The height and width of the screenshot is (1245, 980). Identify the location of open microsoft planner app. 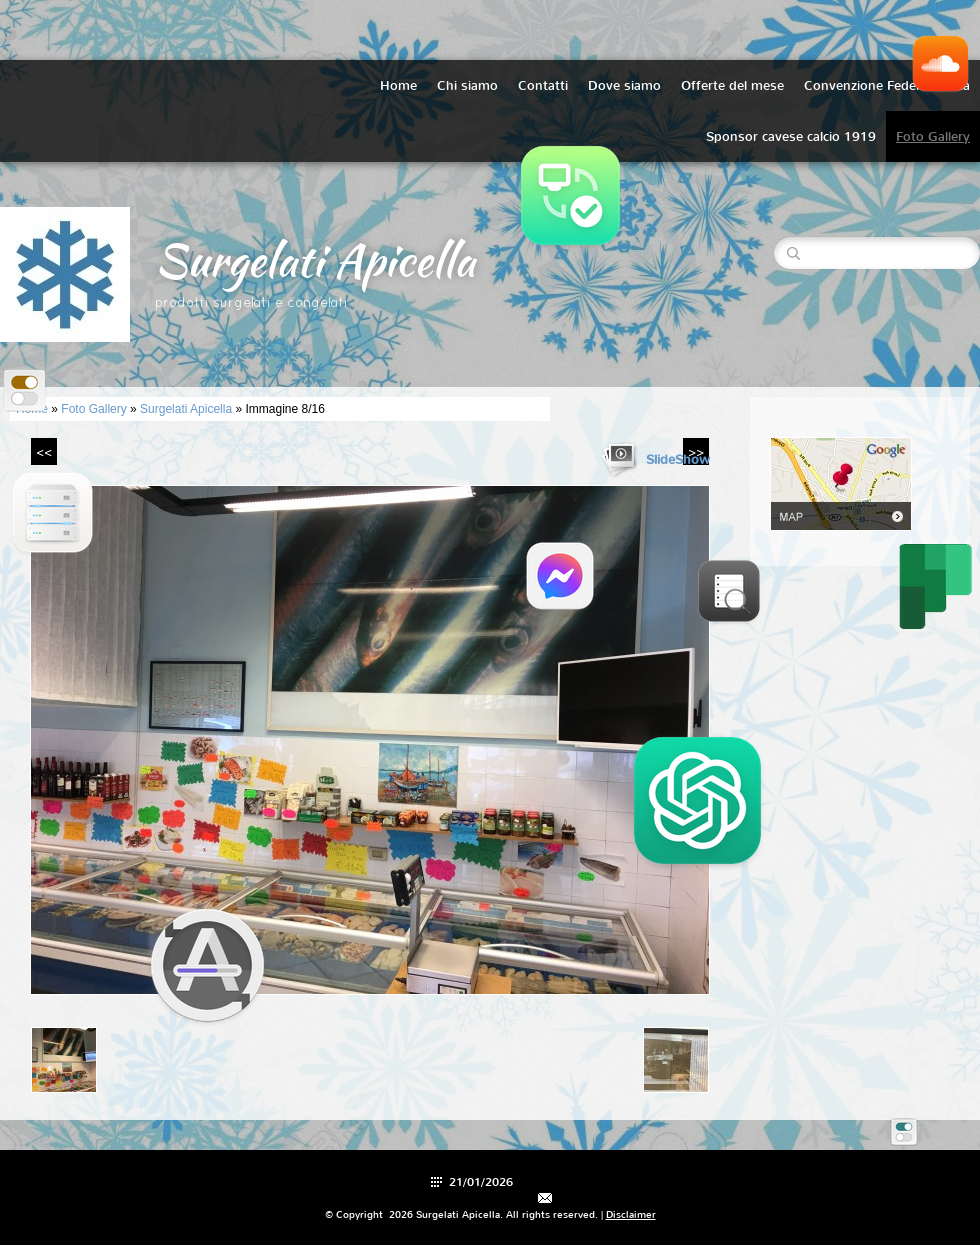
(935, 586).